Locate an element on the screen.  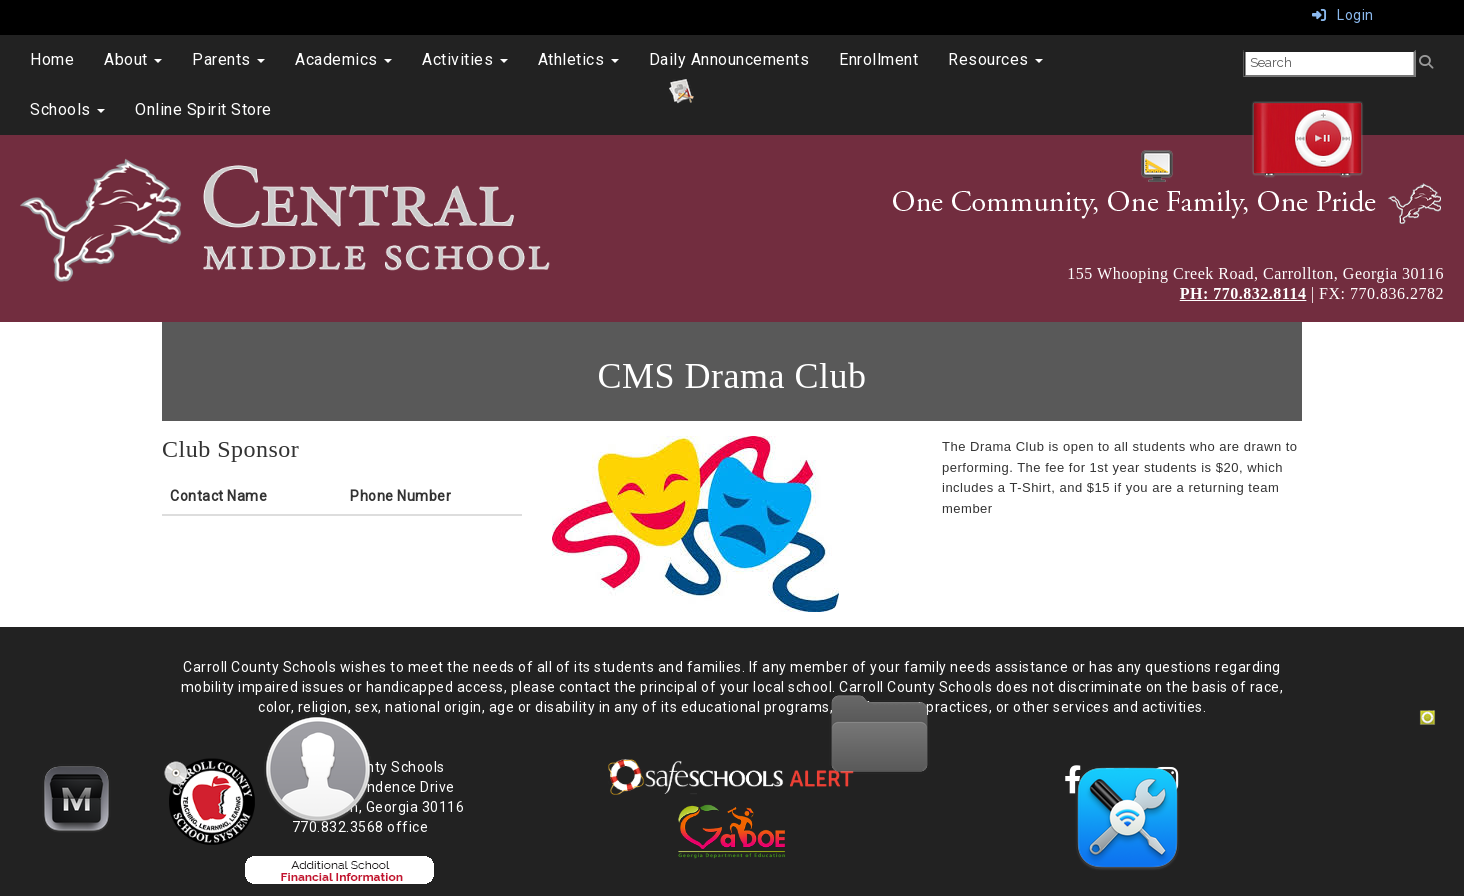
python application or script runner is located at coordinates (681, 91).